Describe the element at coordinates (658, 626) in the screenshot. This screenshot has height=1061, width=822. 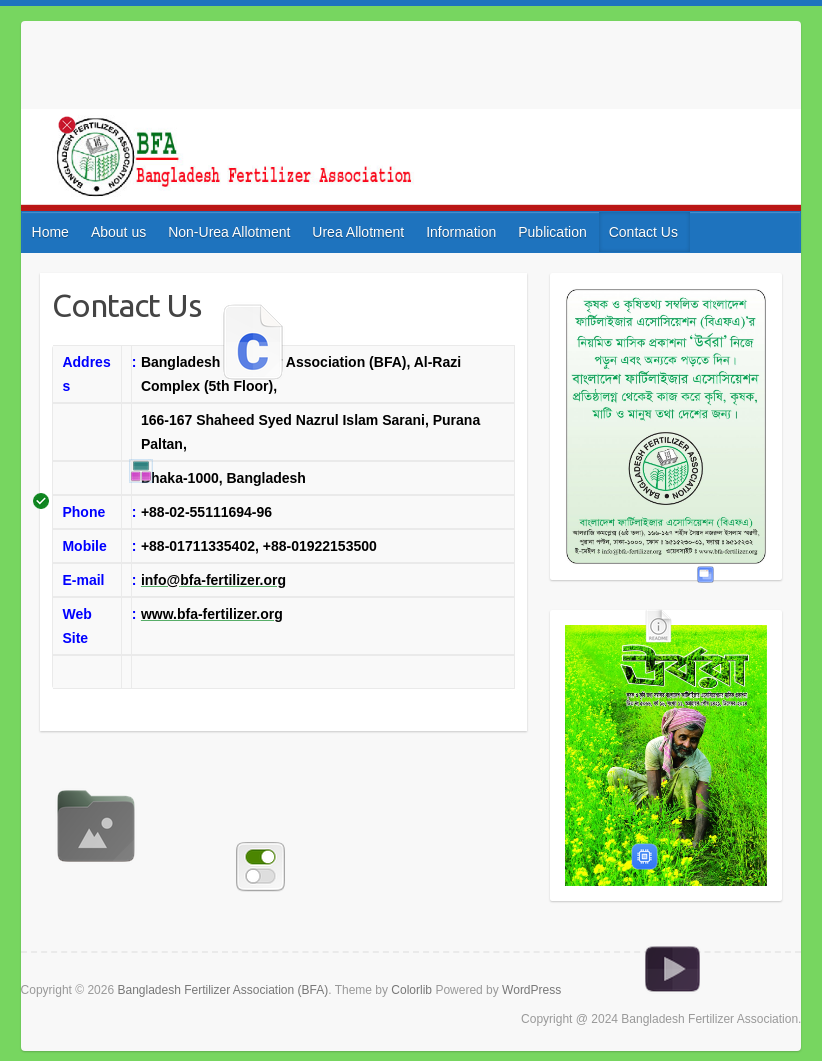
I see `open readme documentation file` at that location.